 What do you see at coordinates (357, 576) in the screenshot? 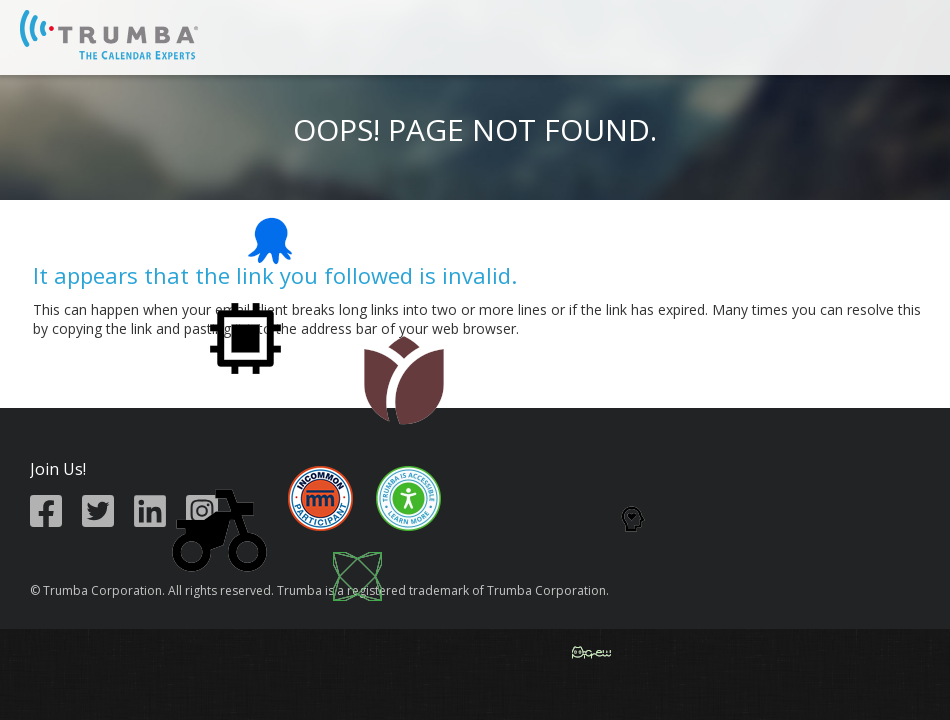
I see `haxe programming language logo` at bounding box center [357, 576].